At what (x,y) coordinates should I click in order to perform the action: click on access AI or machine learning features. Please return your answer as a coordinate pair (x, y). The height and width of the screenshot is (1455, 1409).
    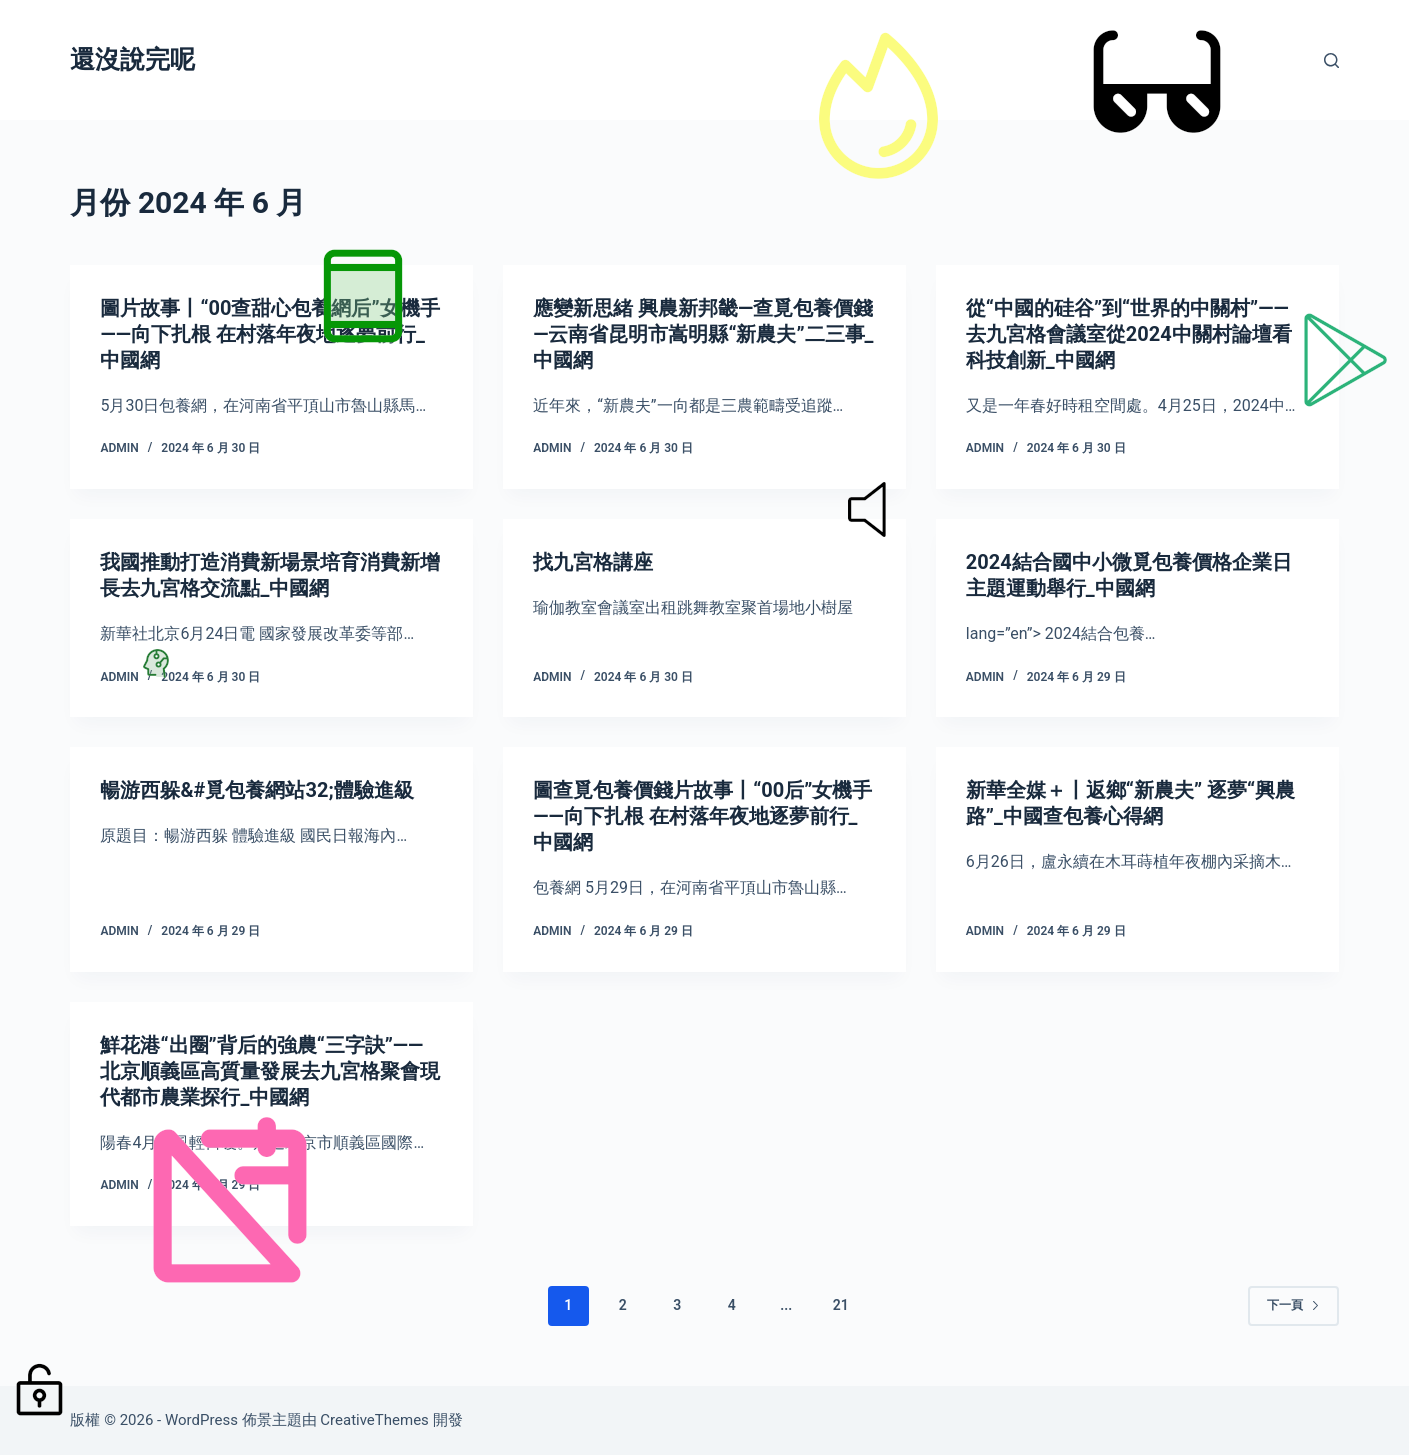
    Looking at the image, I should click on (156, 663).